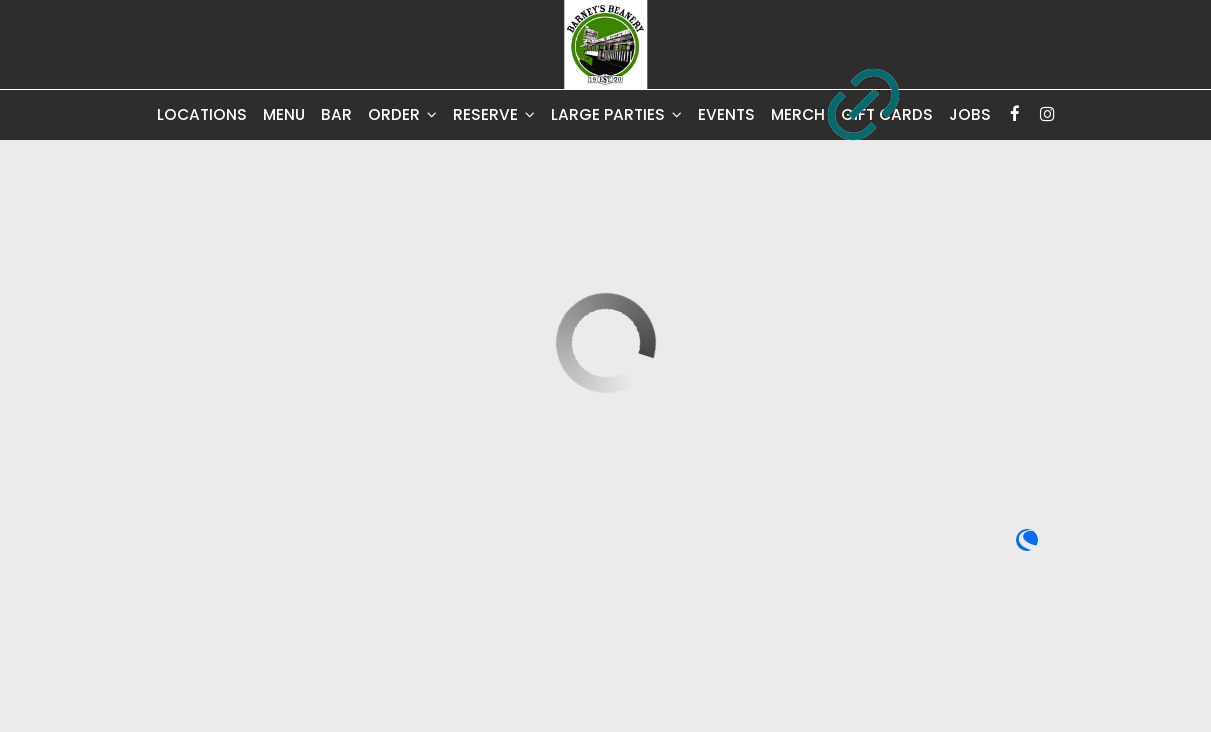 This screenshot has width=1211, height=732. What do you see at coordinates (1027, 540) in the screenshot?
I see `celestron brand logo` at bounding box center [1027, 540].